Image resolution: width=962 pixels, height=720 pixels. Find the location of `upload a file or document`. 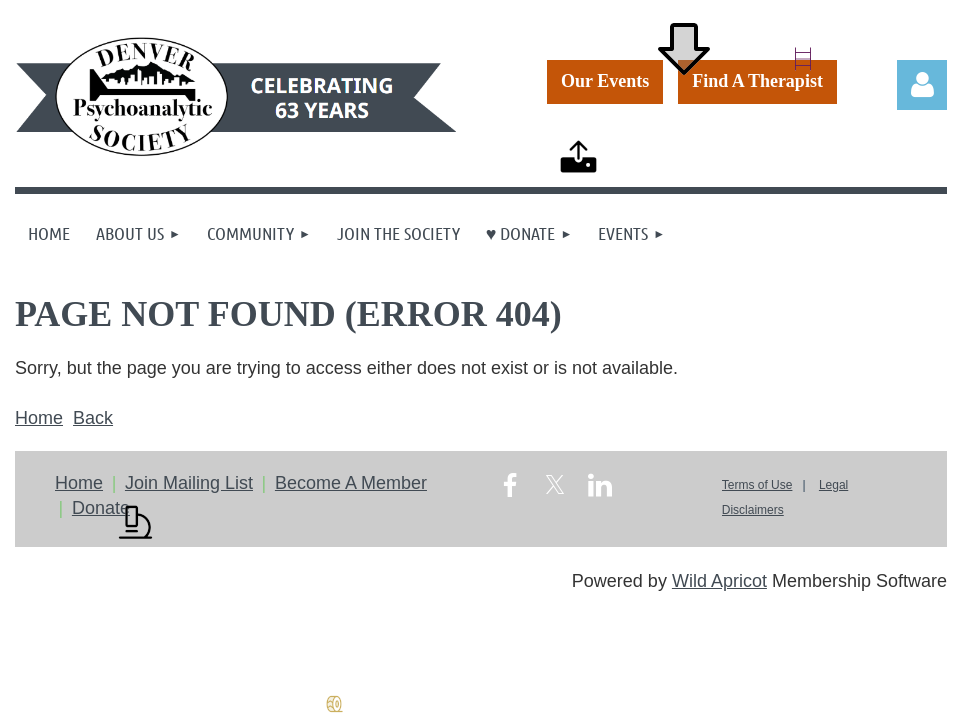

upload a file or document is located at coordinates (578, 158).